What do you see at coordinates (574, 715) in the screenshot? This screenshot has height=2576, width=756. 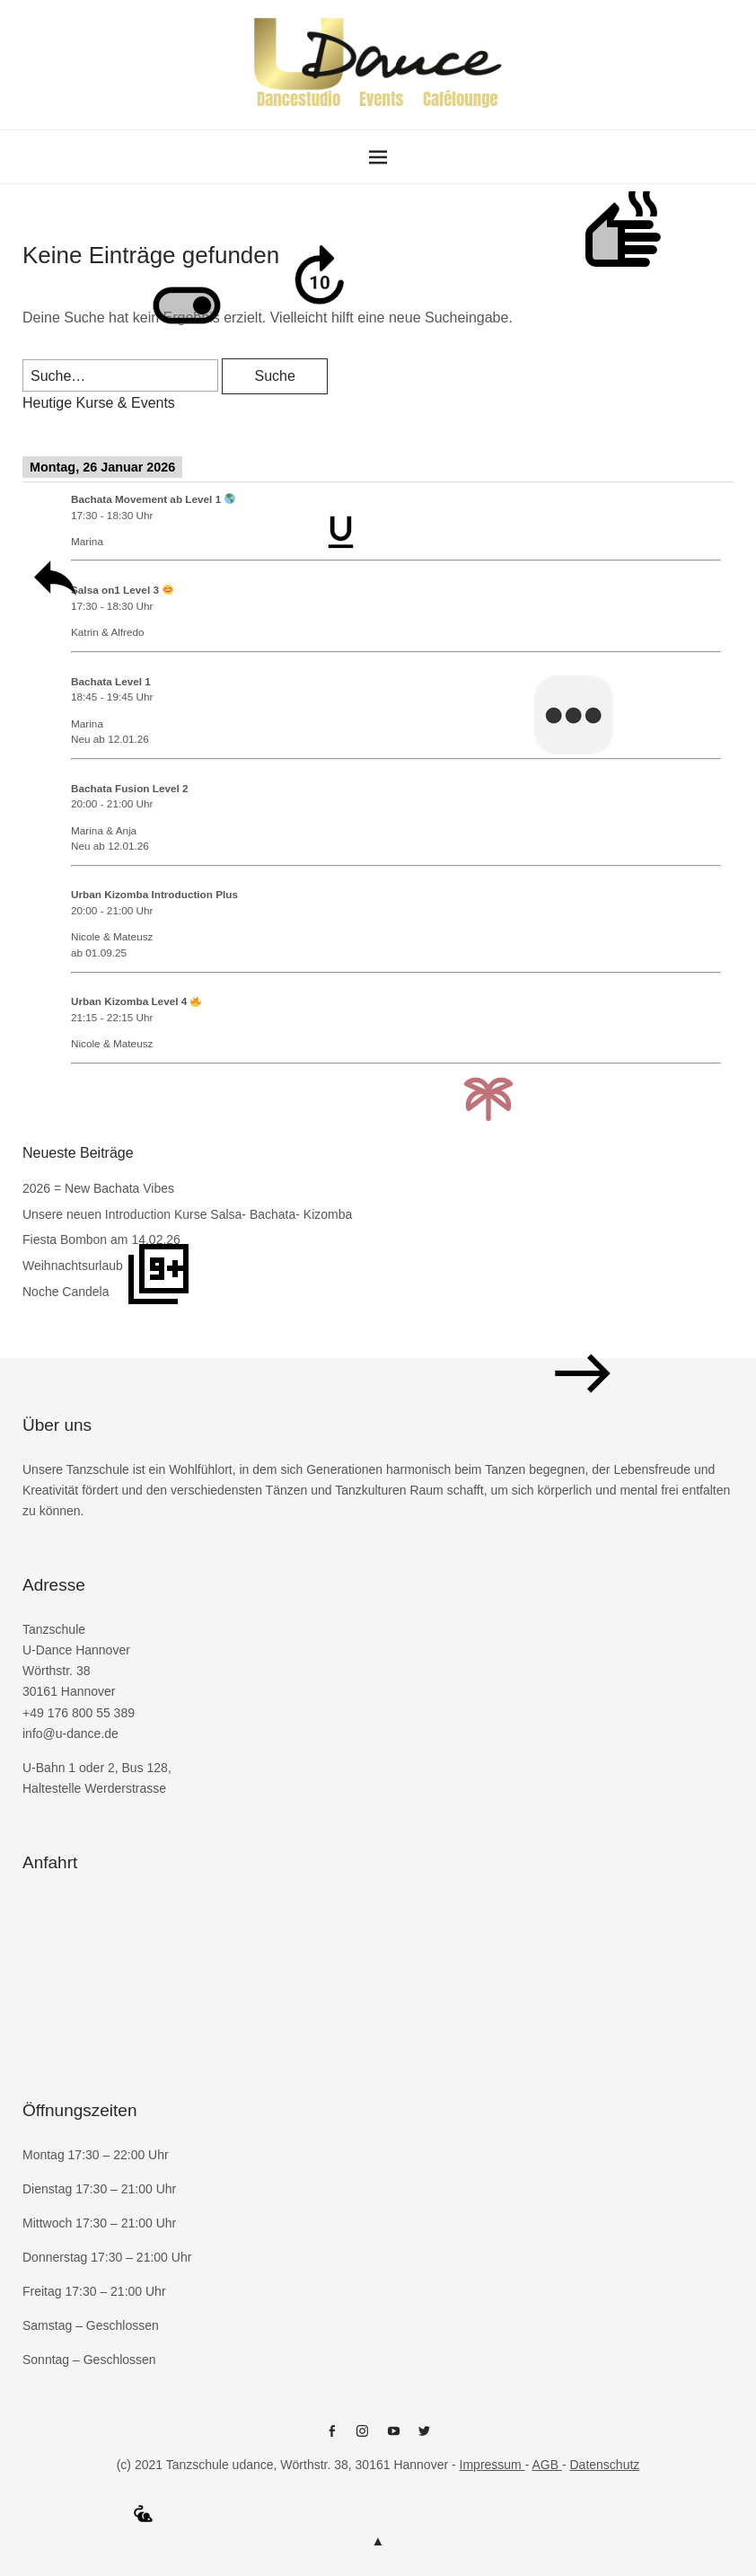 I see `view other applications or categories` at bounding box center [574, 715].